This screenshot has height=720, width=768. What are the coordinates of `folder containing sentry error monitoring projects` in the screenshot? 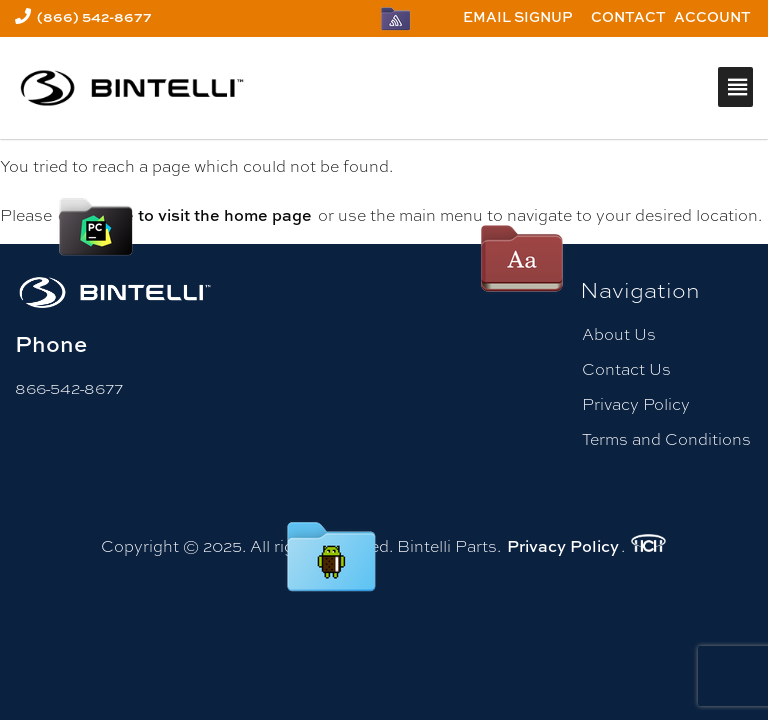 It's located at (395, 19).